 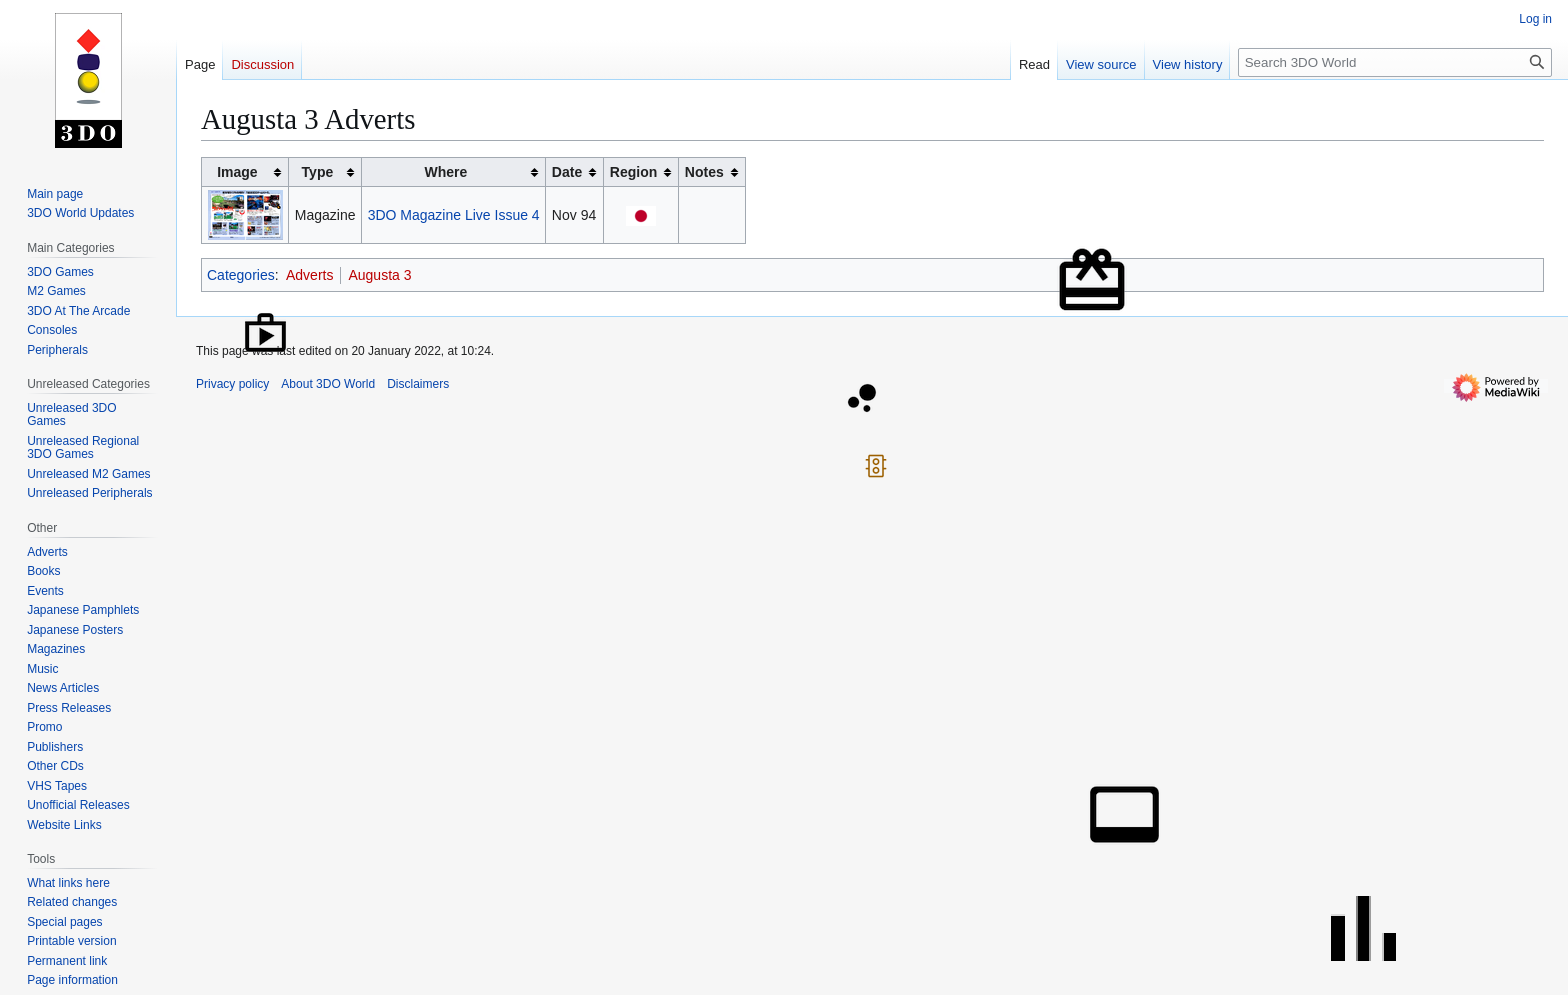 I want to click on video player with subtitle or caption bar, so click(x=1124, y=814).